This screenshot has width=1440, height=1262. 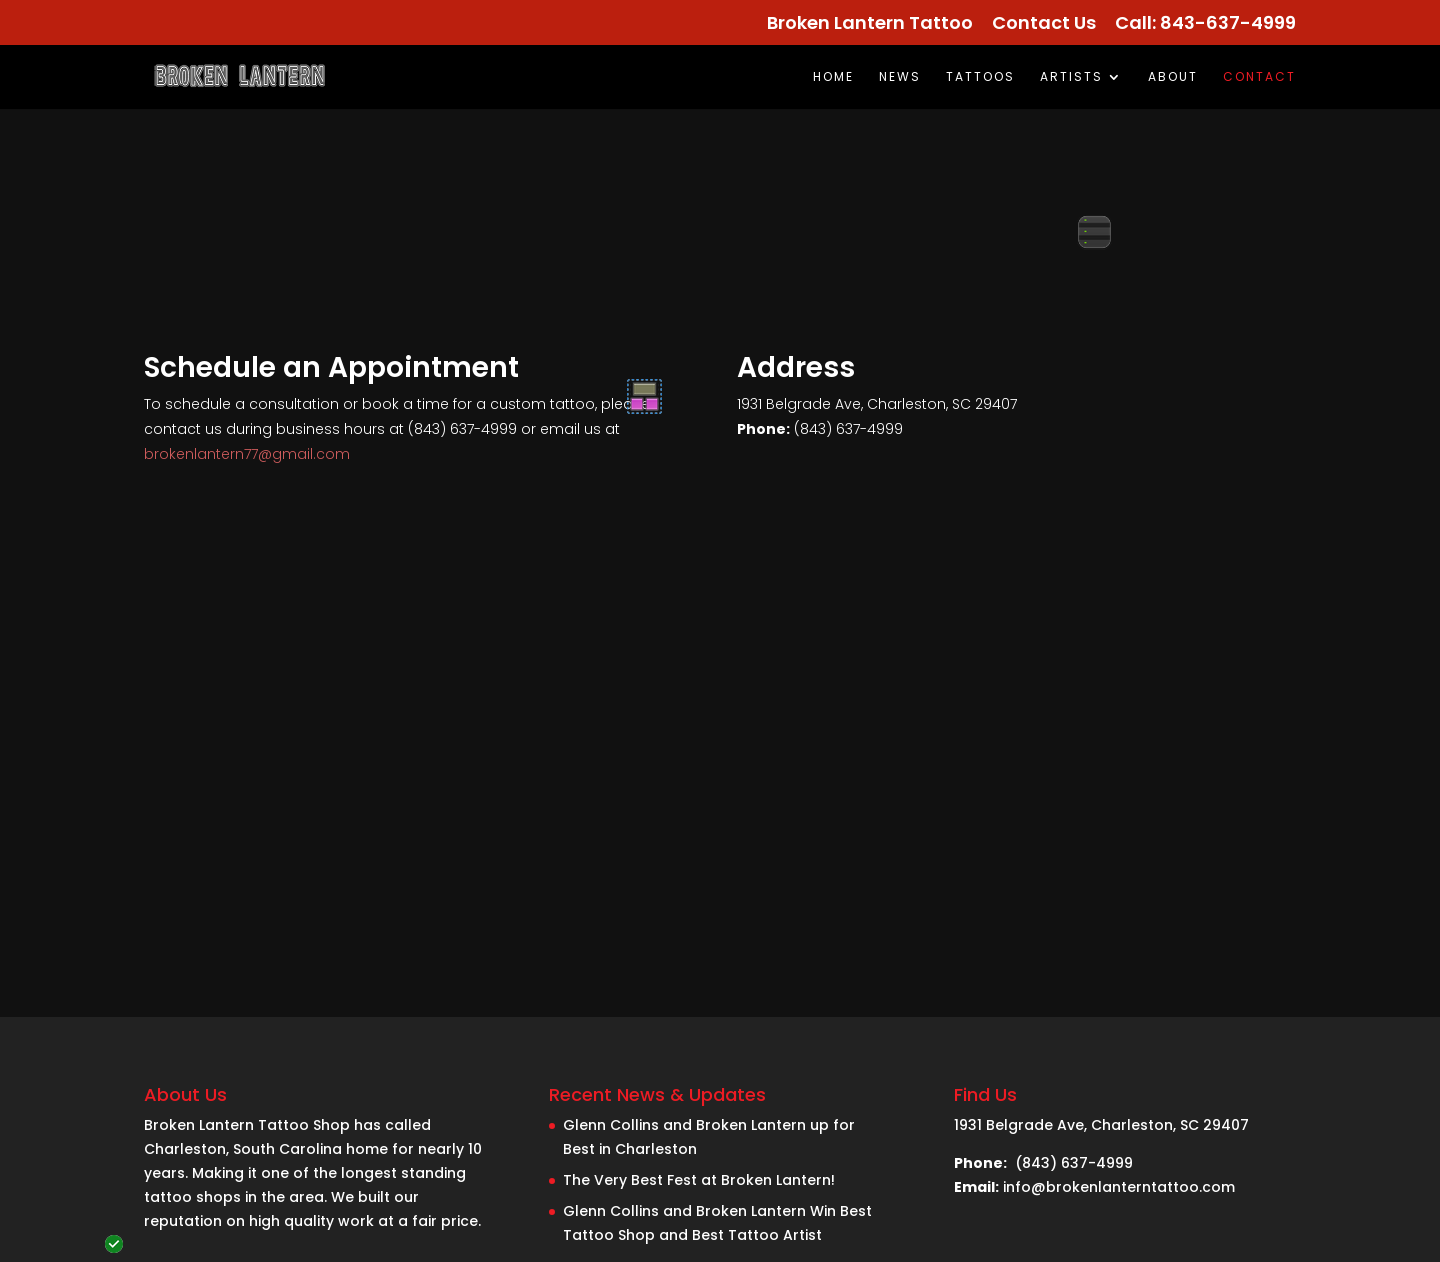 I want to click on select all items in the current view, so click(x=644, y=396).